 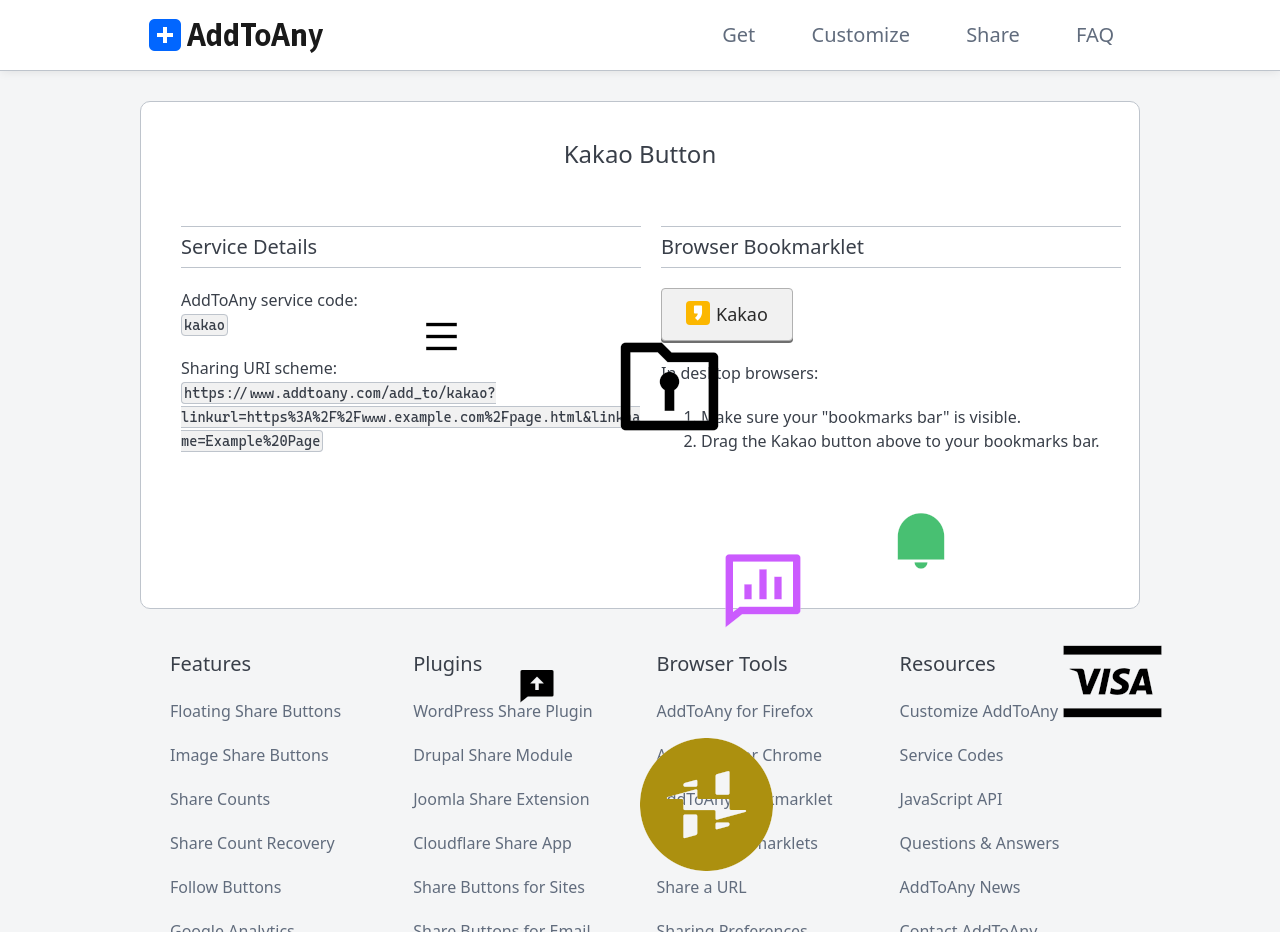 I want to click on visit hackster.io hardware community, so click(x=706, y=804).